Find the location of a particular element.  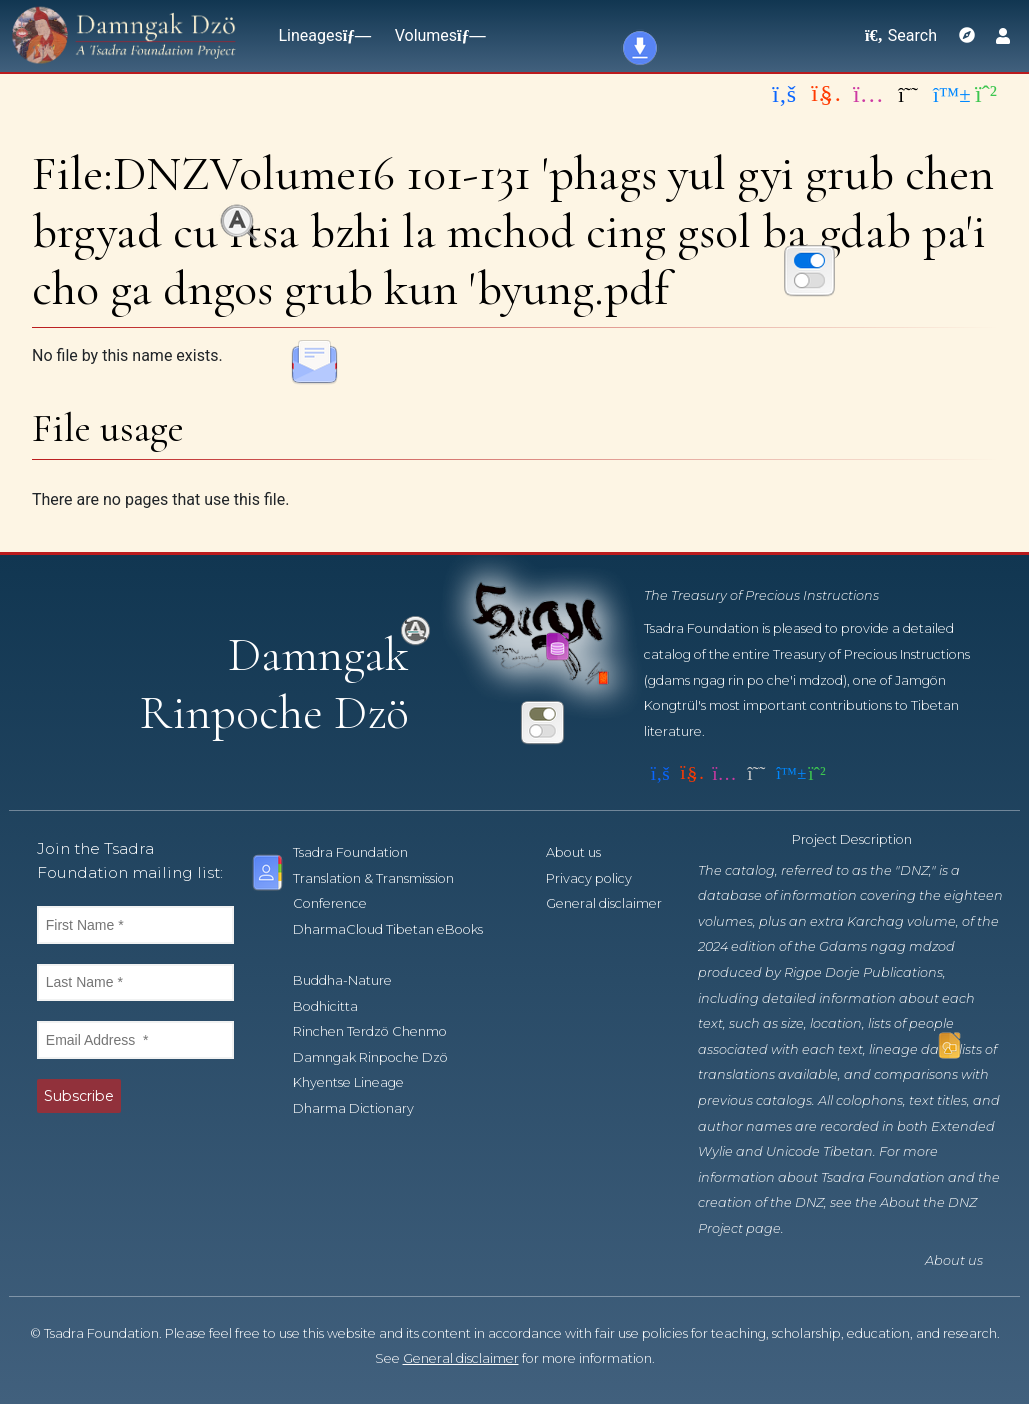

open unity tweak tool settings is located at coordinates (809, 270).